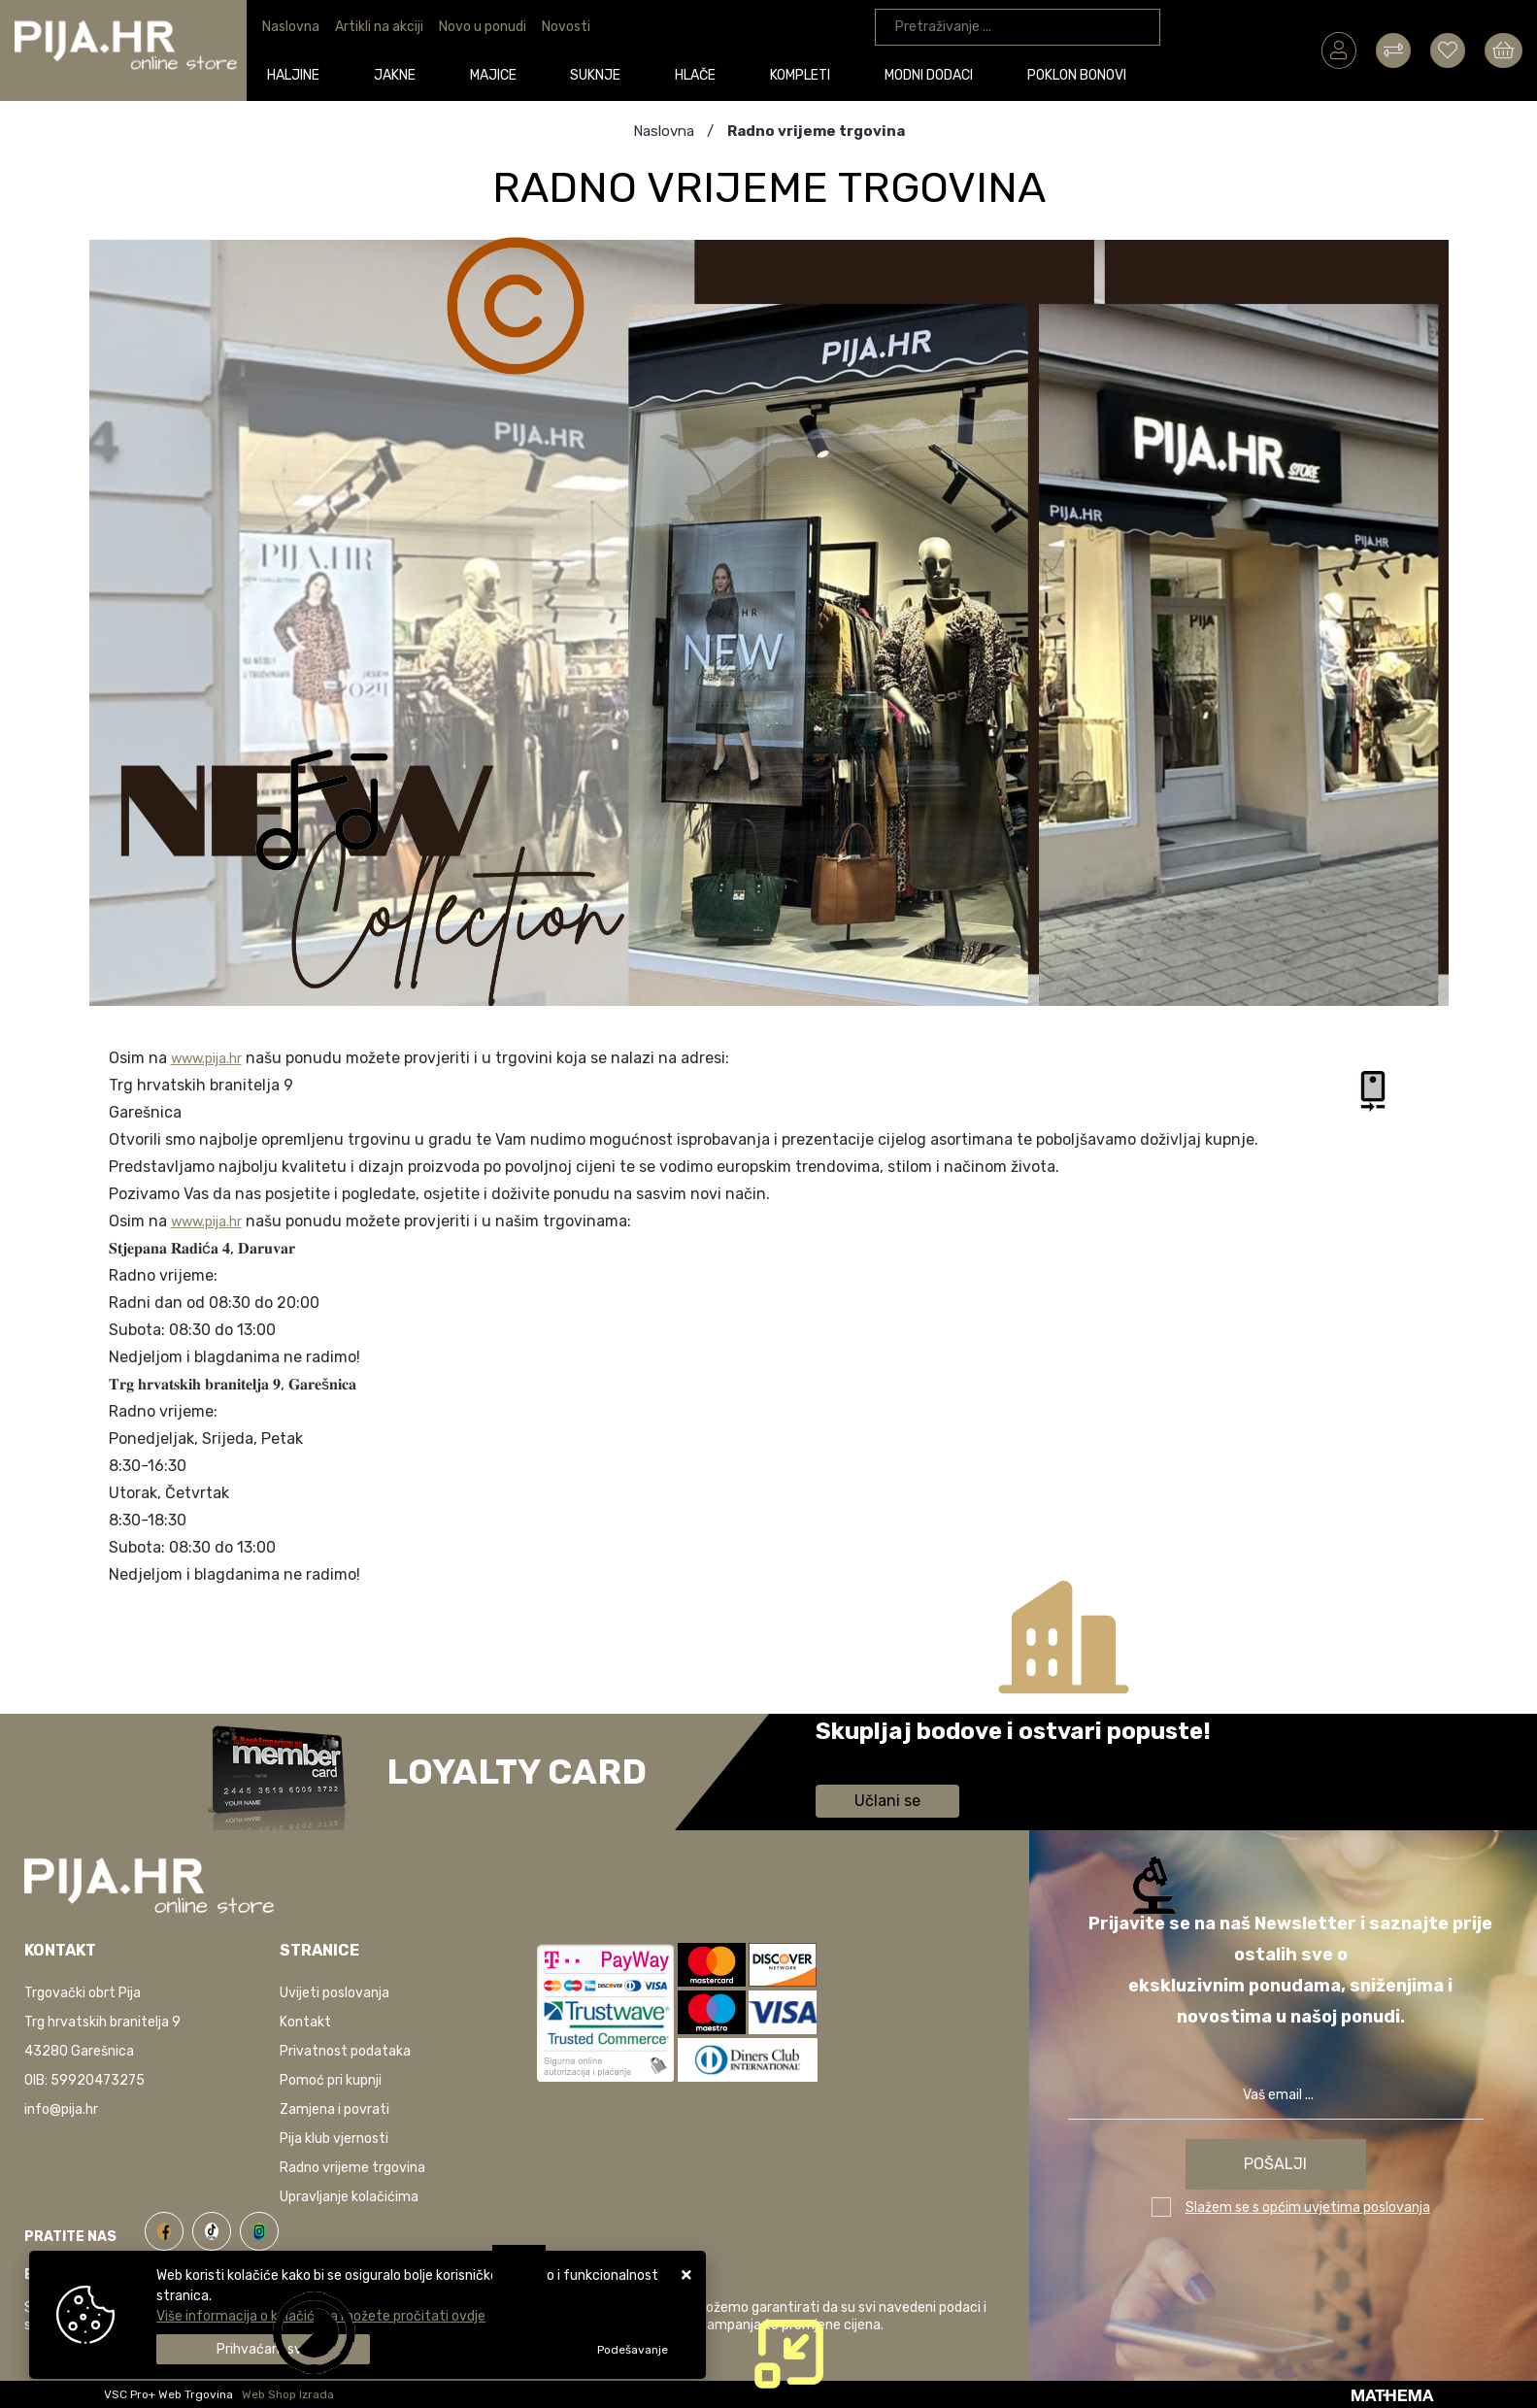  I want to click on view properties or real estate listings, so click(1063, 1641).